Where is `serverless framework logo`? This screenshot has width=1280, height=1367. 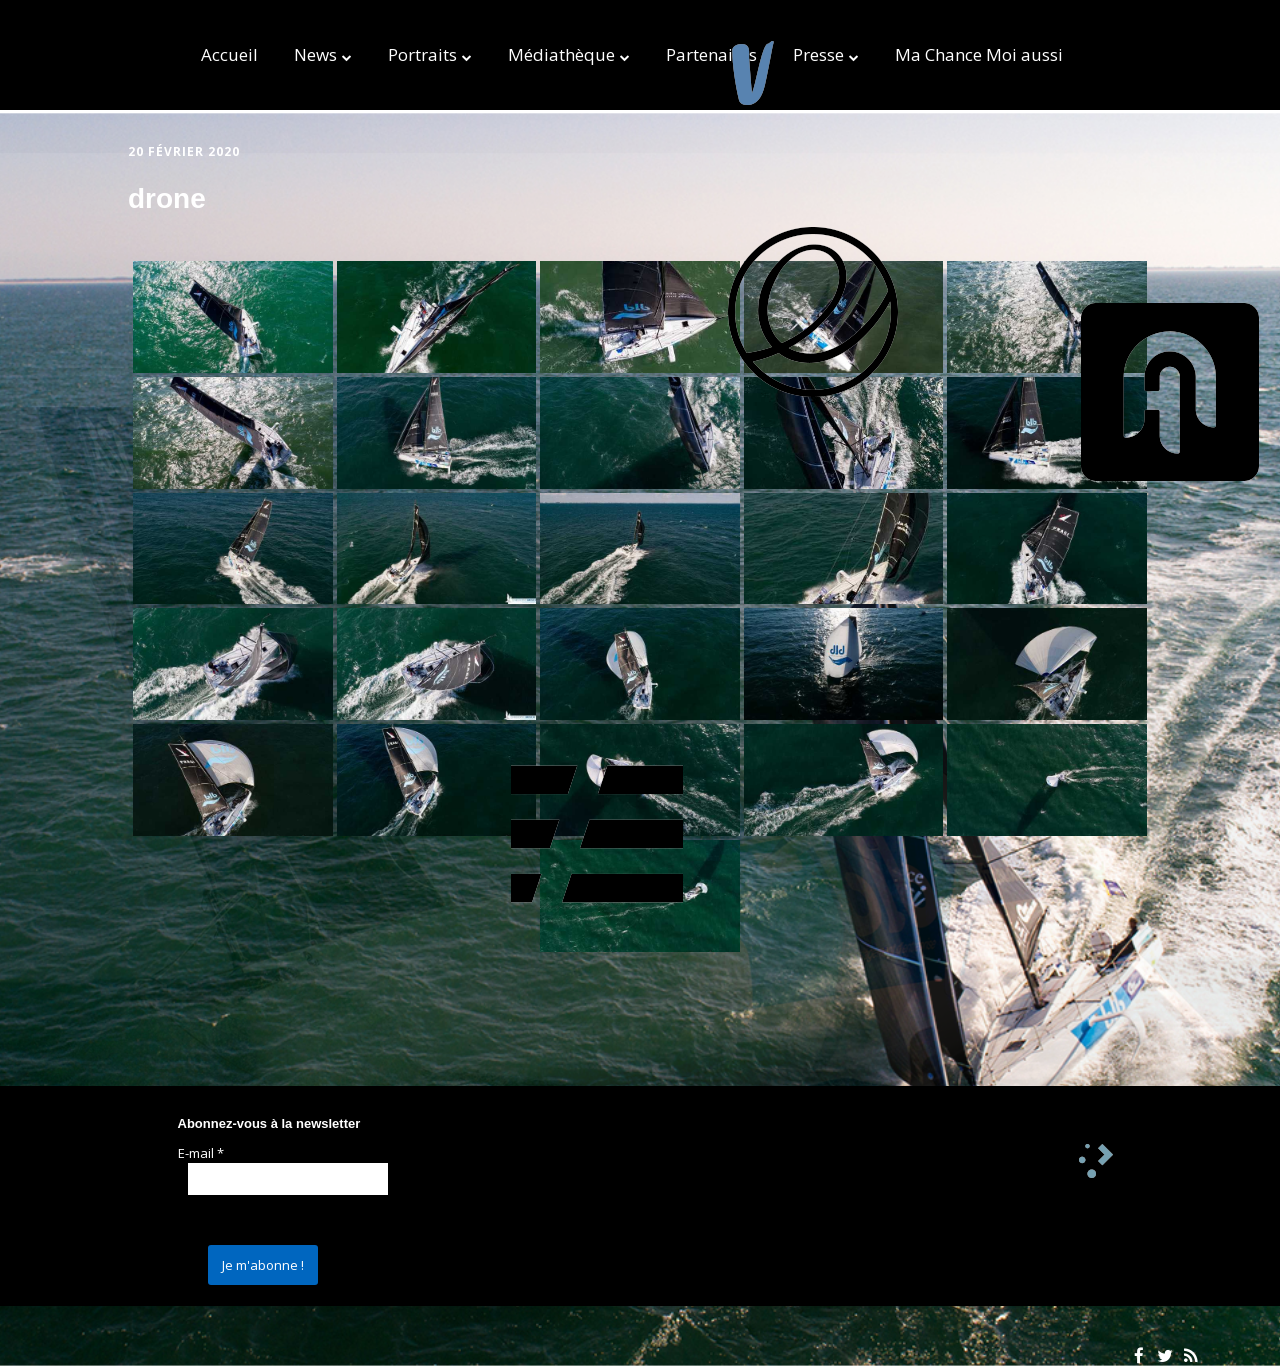 serverless framework logo is located at coordinates (597, 834).